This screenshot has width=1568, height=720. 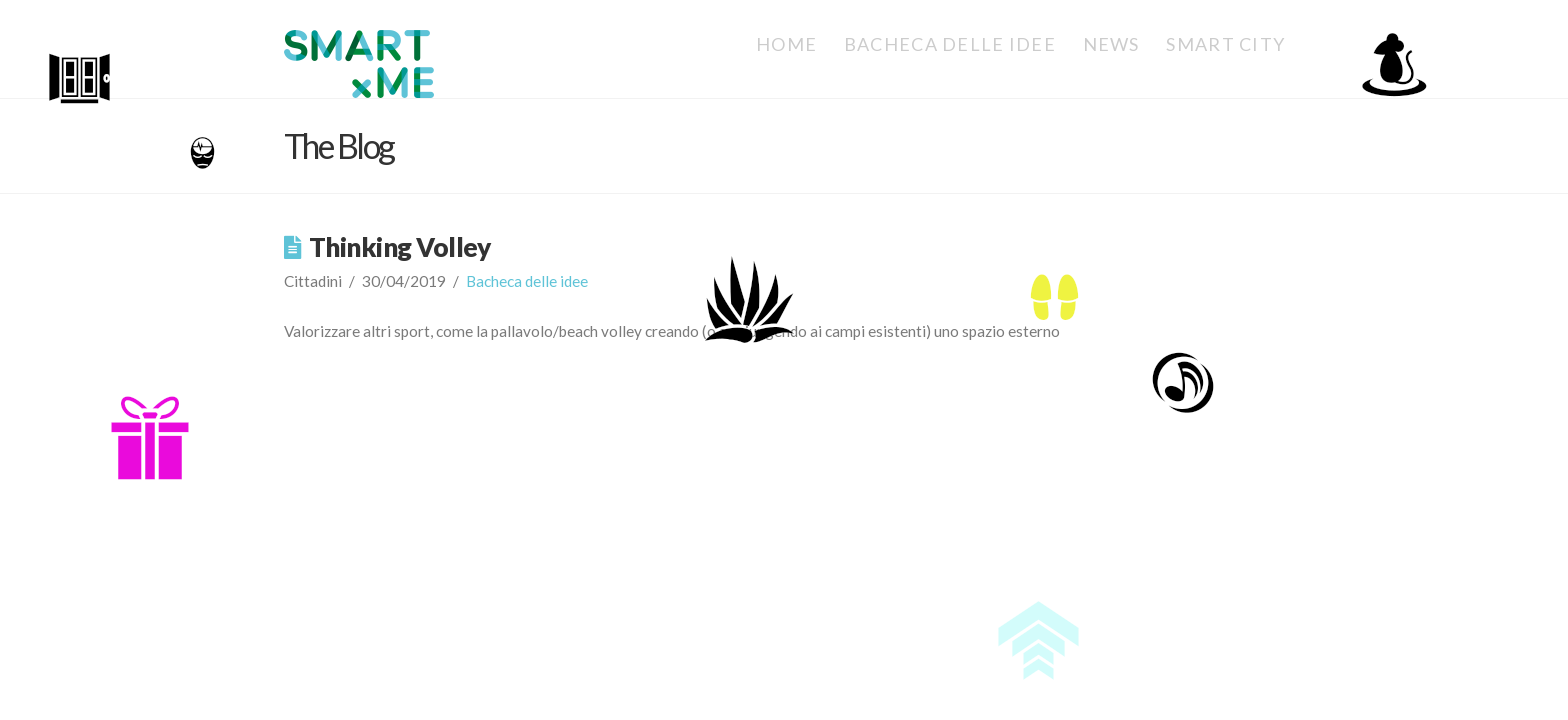 I want to click on select mouse character or pet in game, so click(x=1394, y=64).